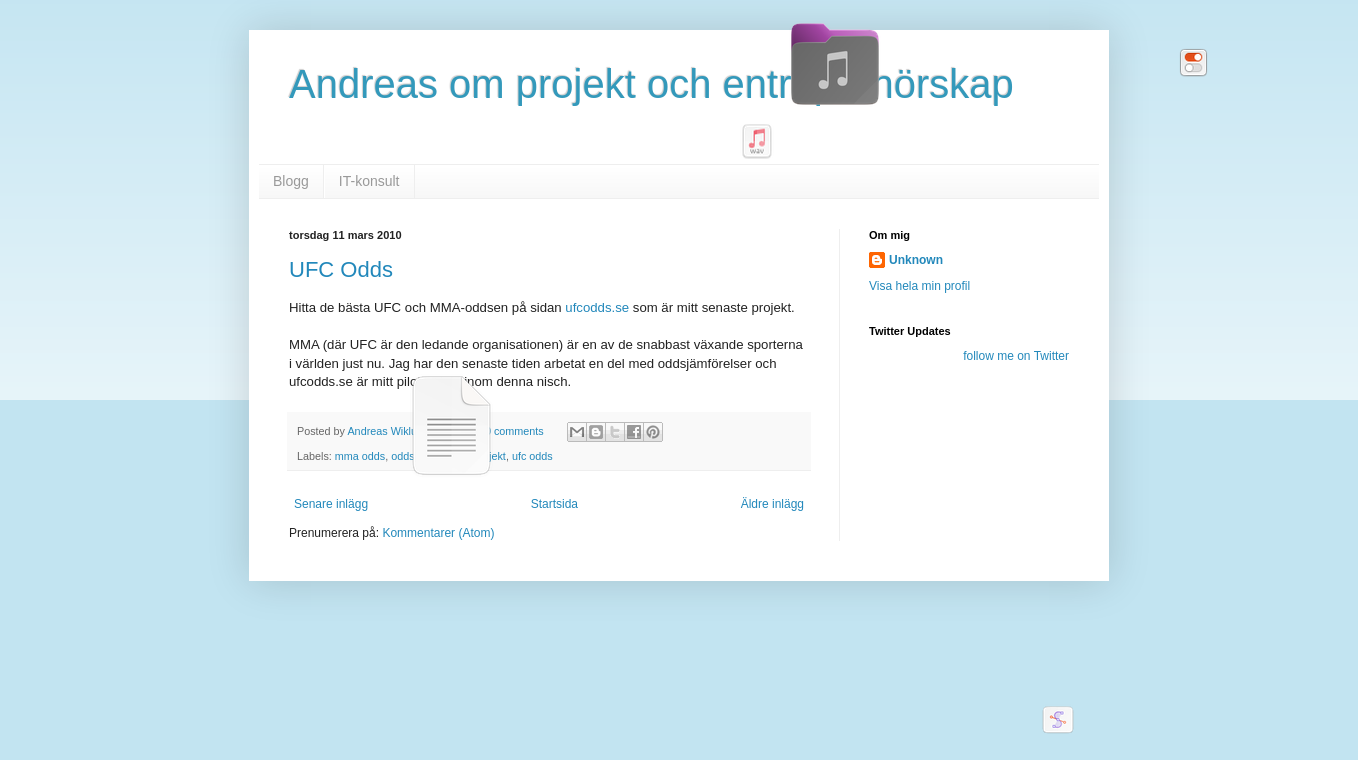  Describe the element at coordinates (1193, 62) in the screenshot. I see `open desktop preferences or settings` at that location.